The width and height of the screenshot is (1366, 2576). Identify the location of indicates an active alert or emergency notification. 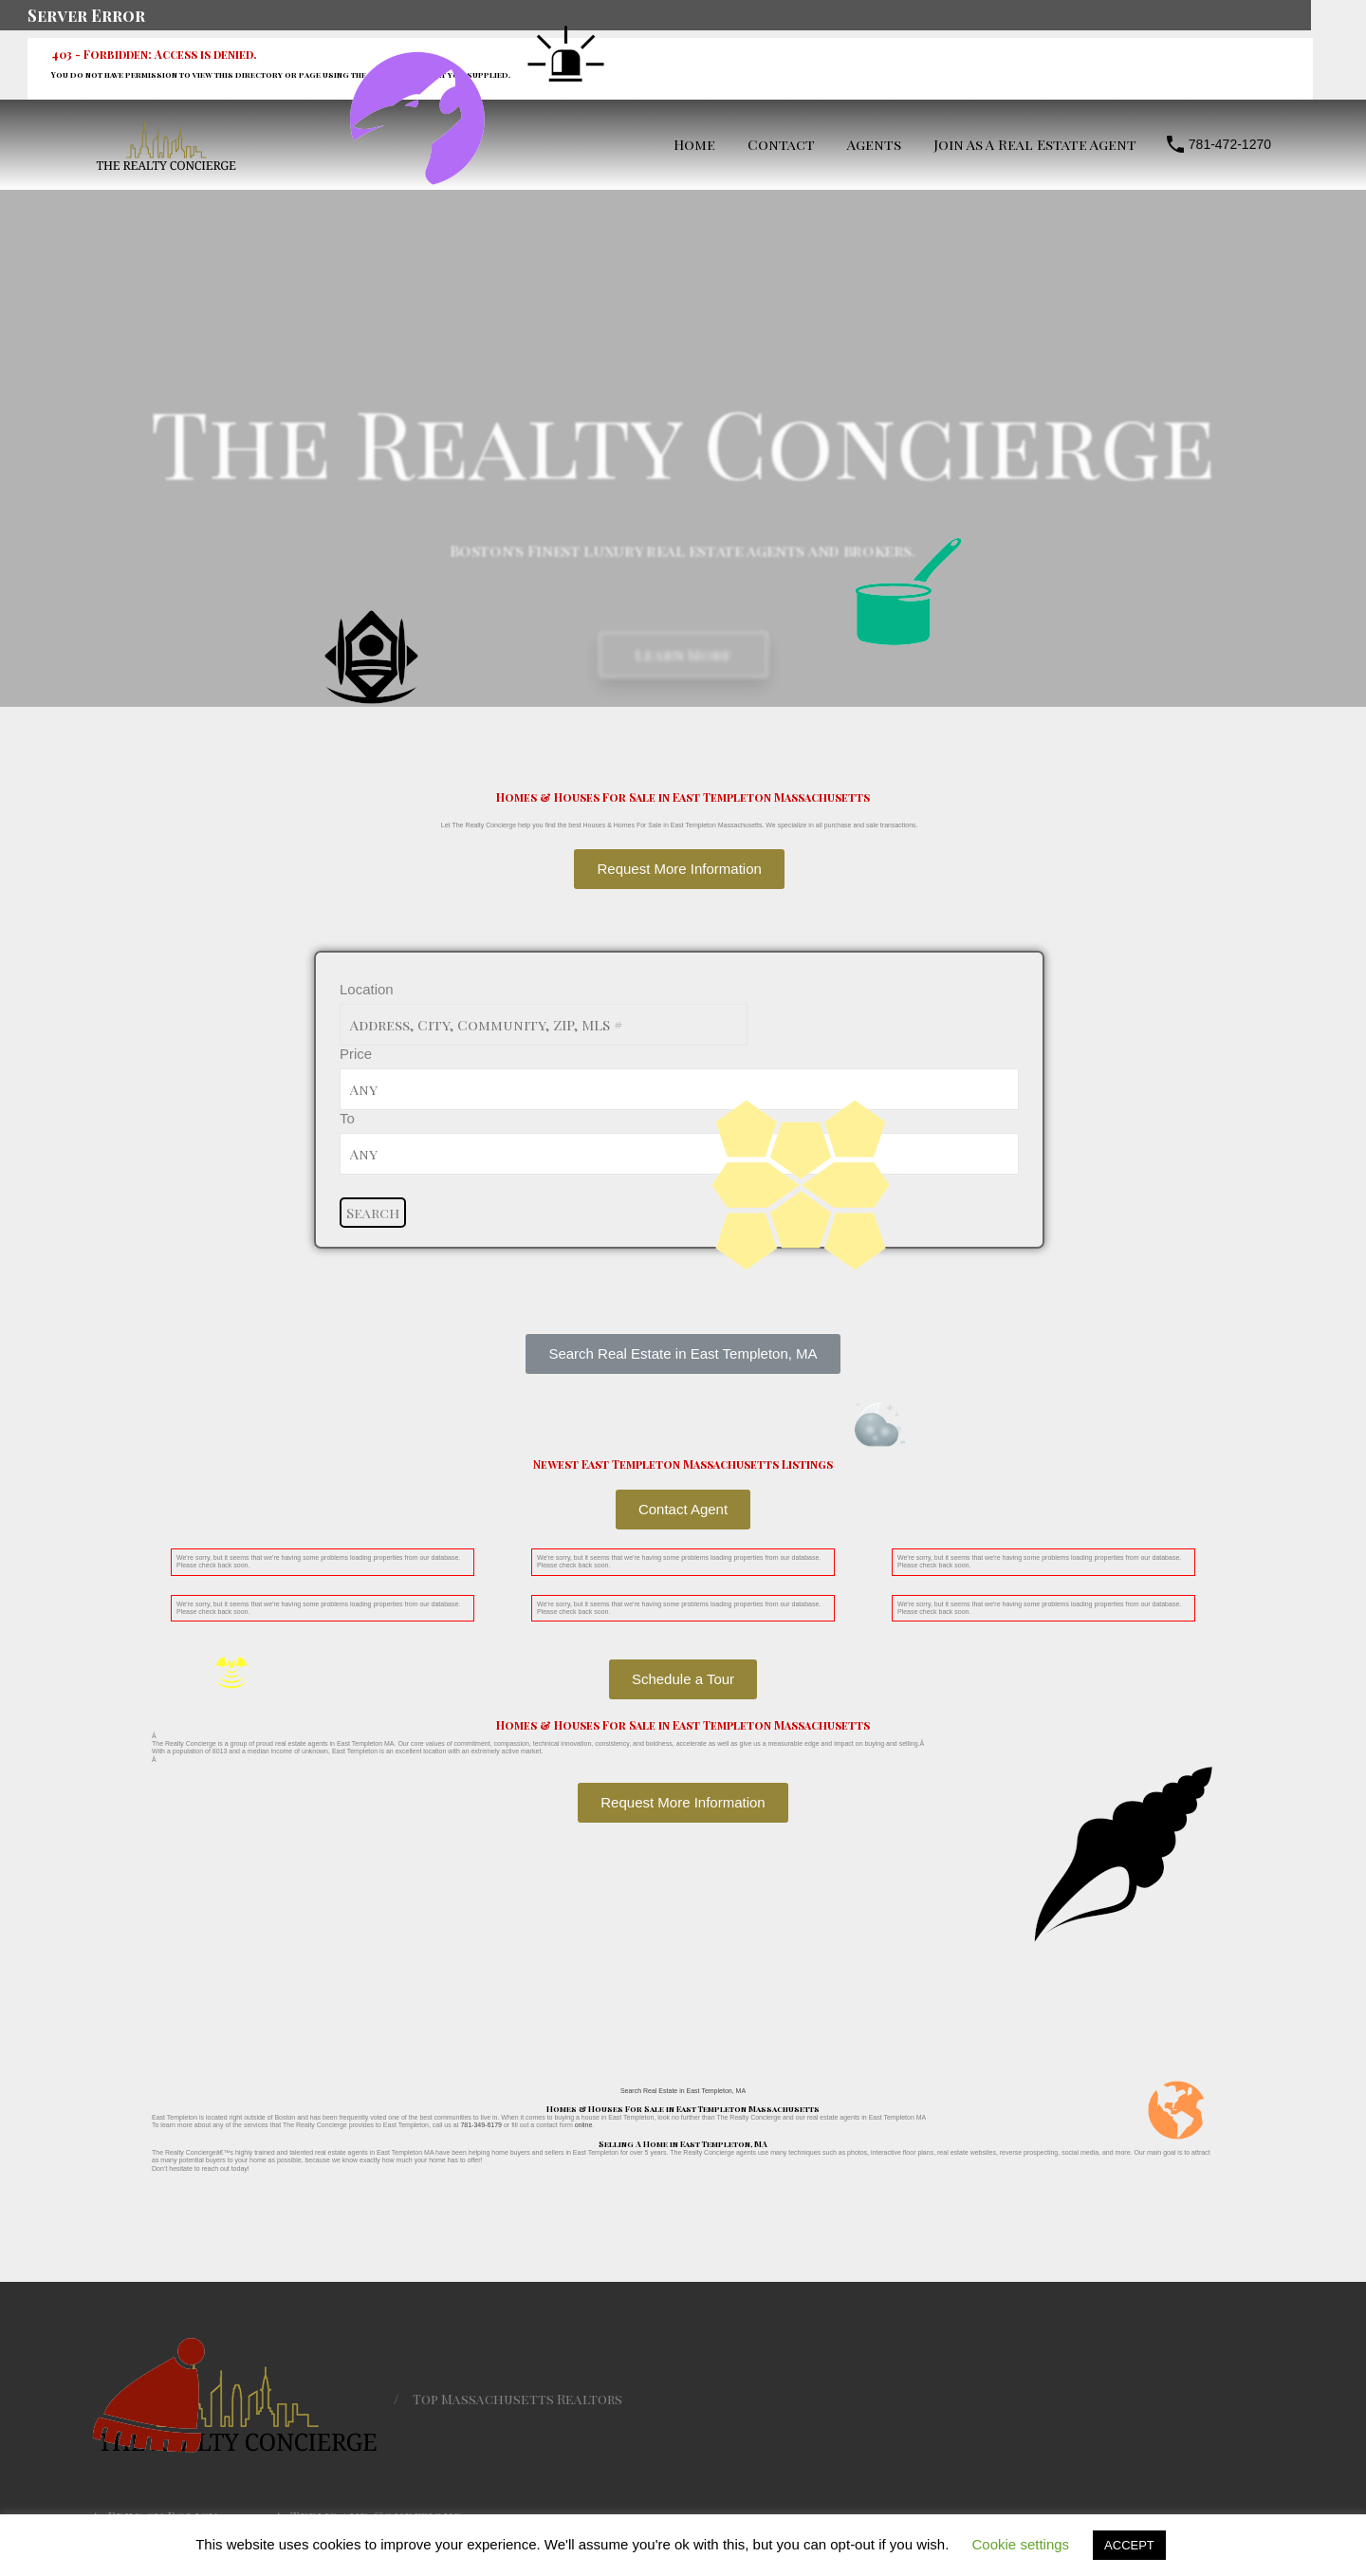
(565, 53).